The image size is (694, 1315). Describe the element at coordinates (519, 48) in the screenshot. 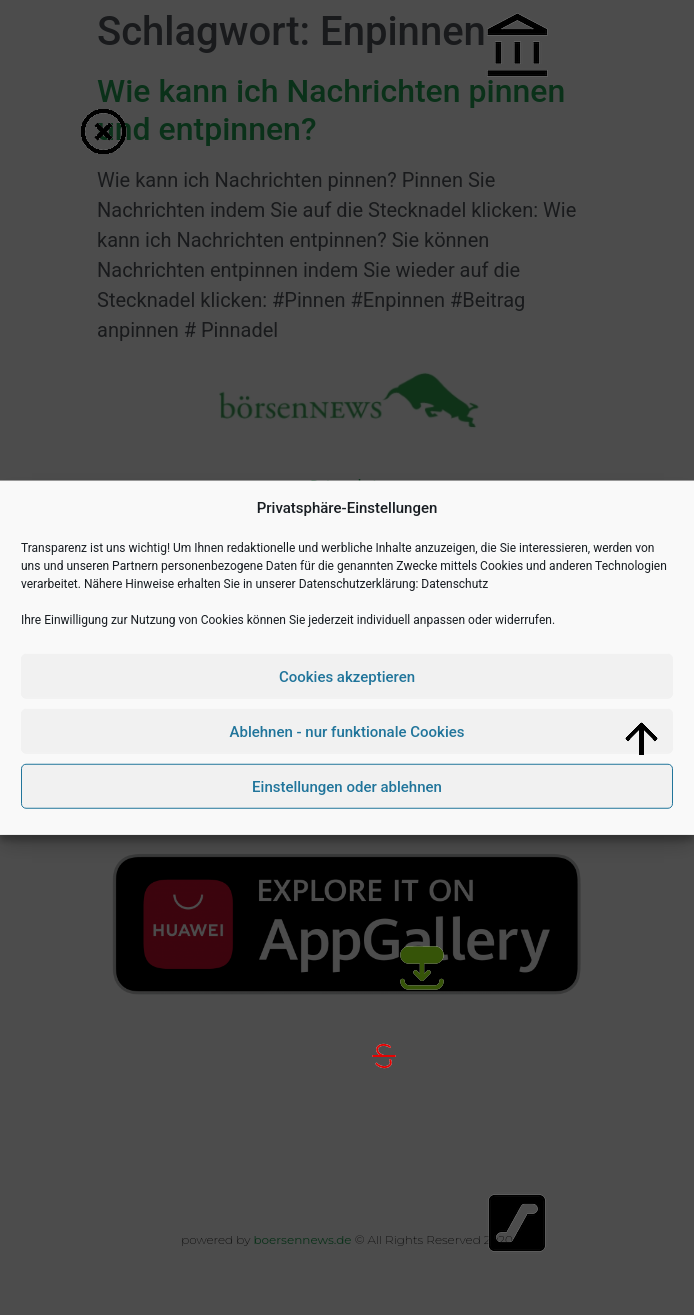

I see `access banking or financial services` at that location.